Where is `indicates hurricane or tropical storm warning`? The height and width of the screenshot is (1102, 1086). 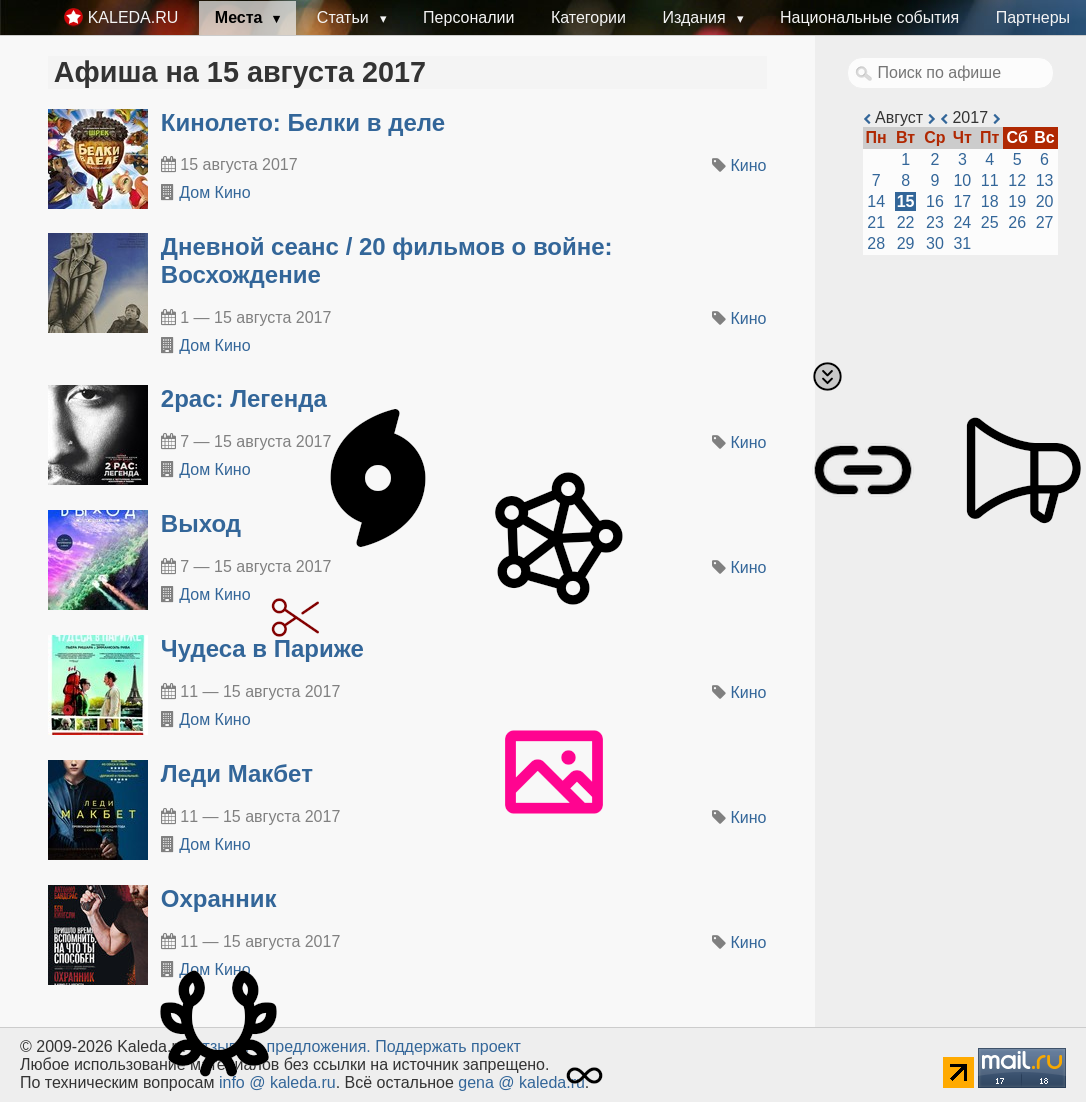
indicates hurricane or tropical storm warning is located at coordinates (378, 478).